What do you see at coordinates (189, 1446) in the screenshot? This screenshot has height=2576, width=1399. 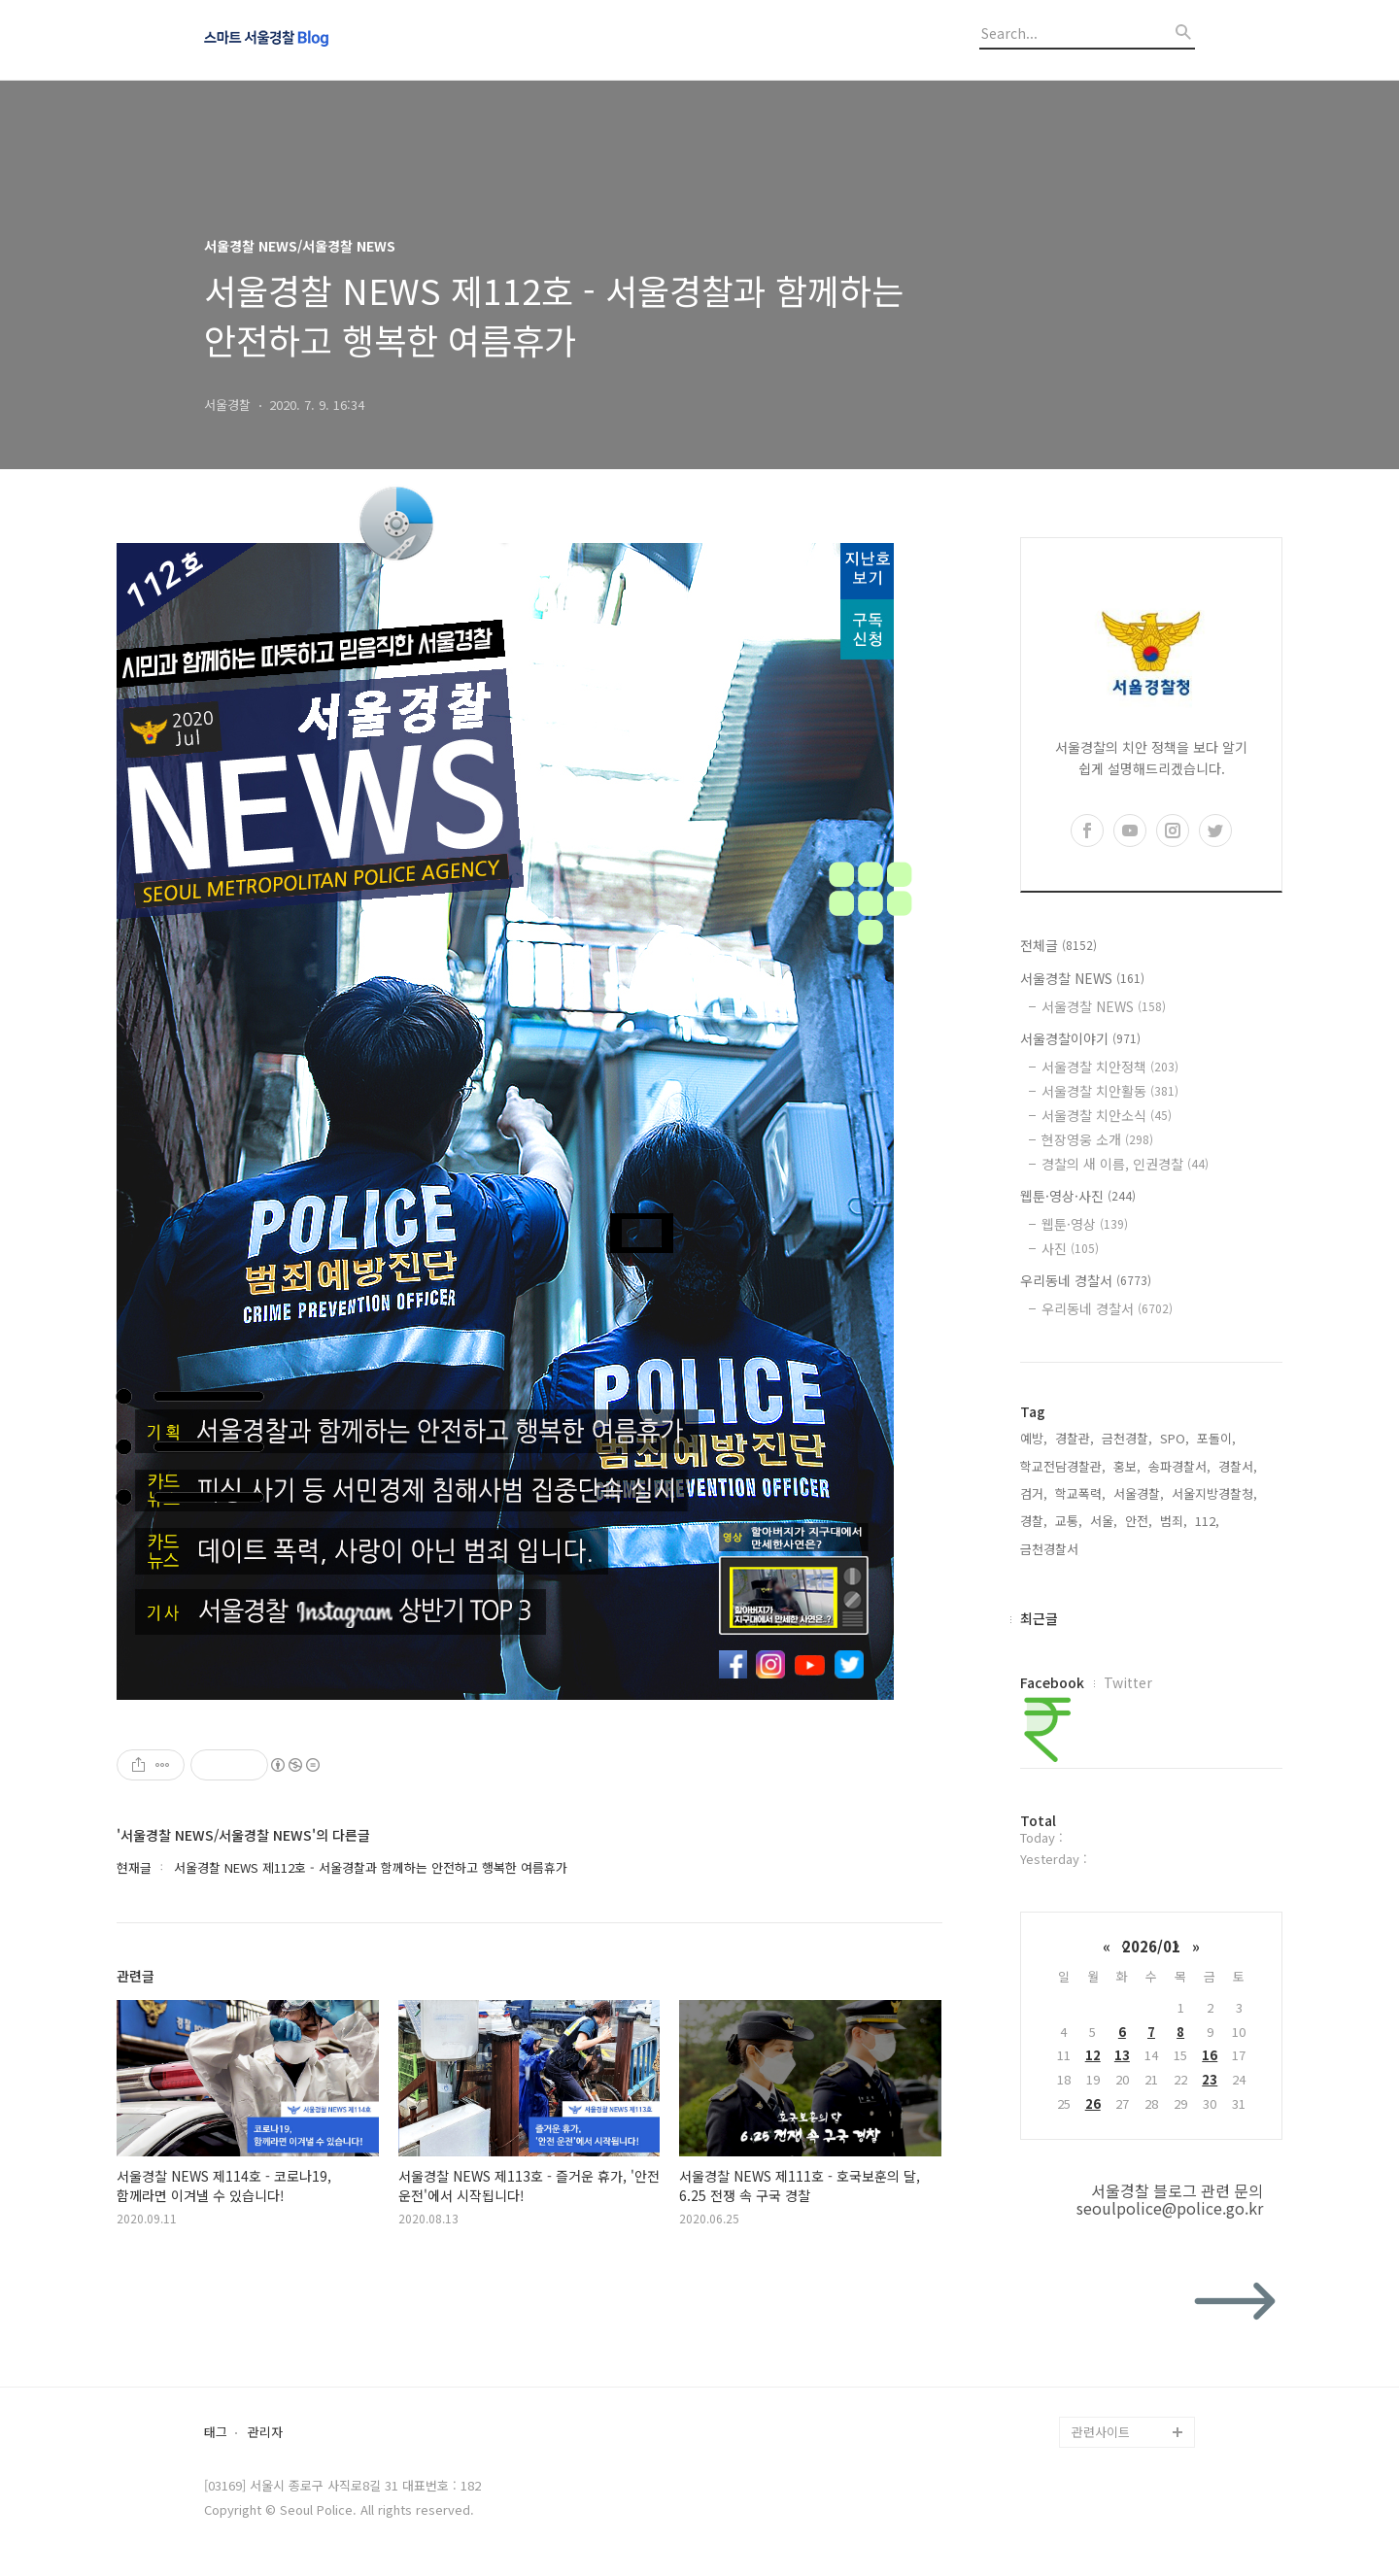 I see `view items in a bulleted list format` at bounding box center [189, 1446].